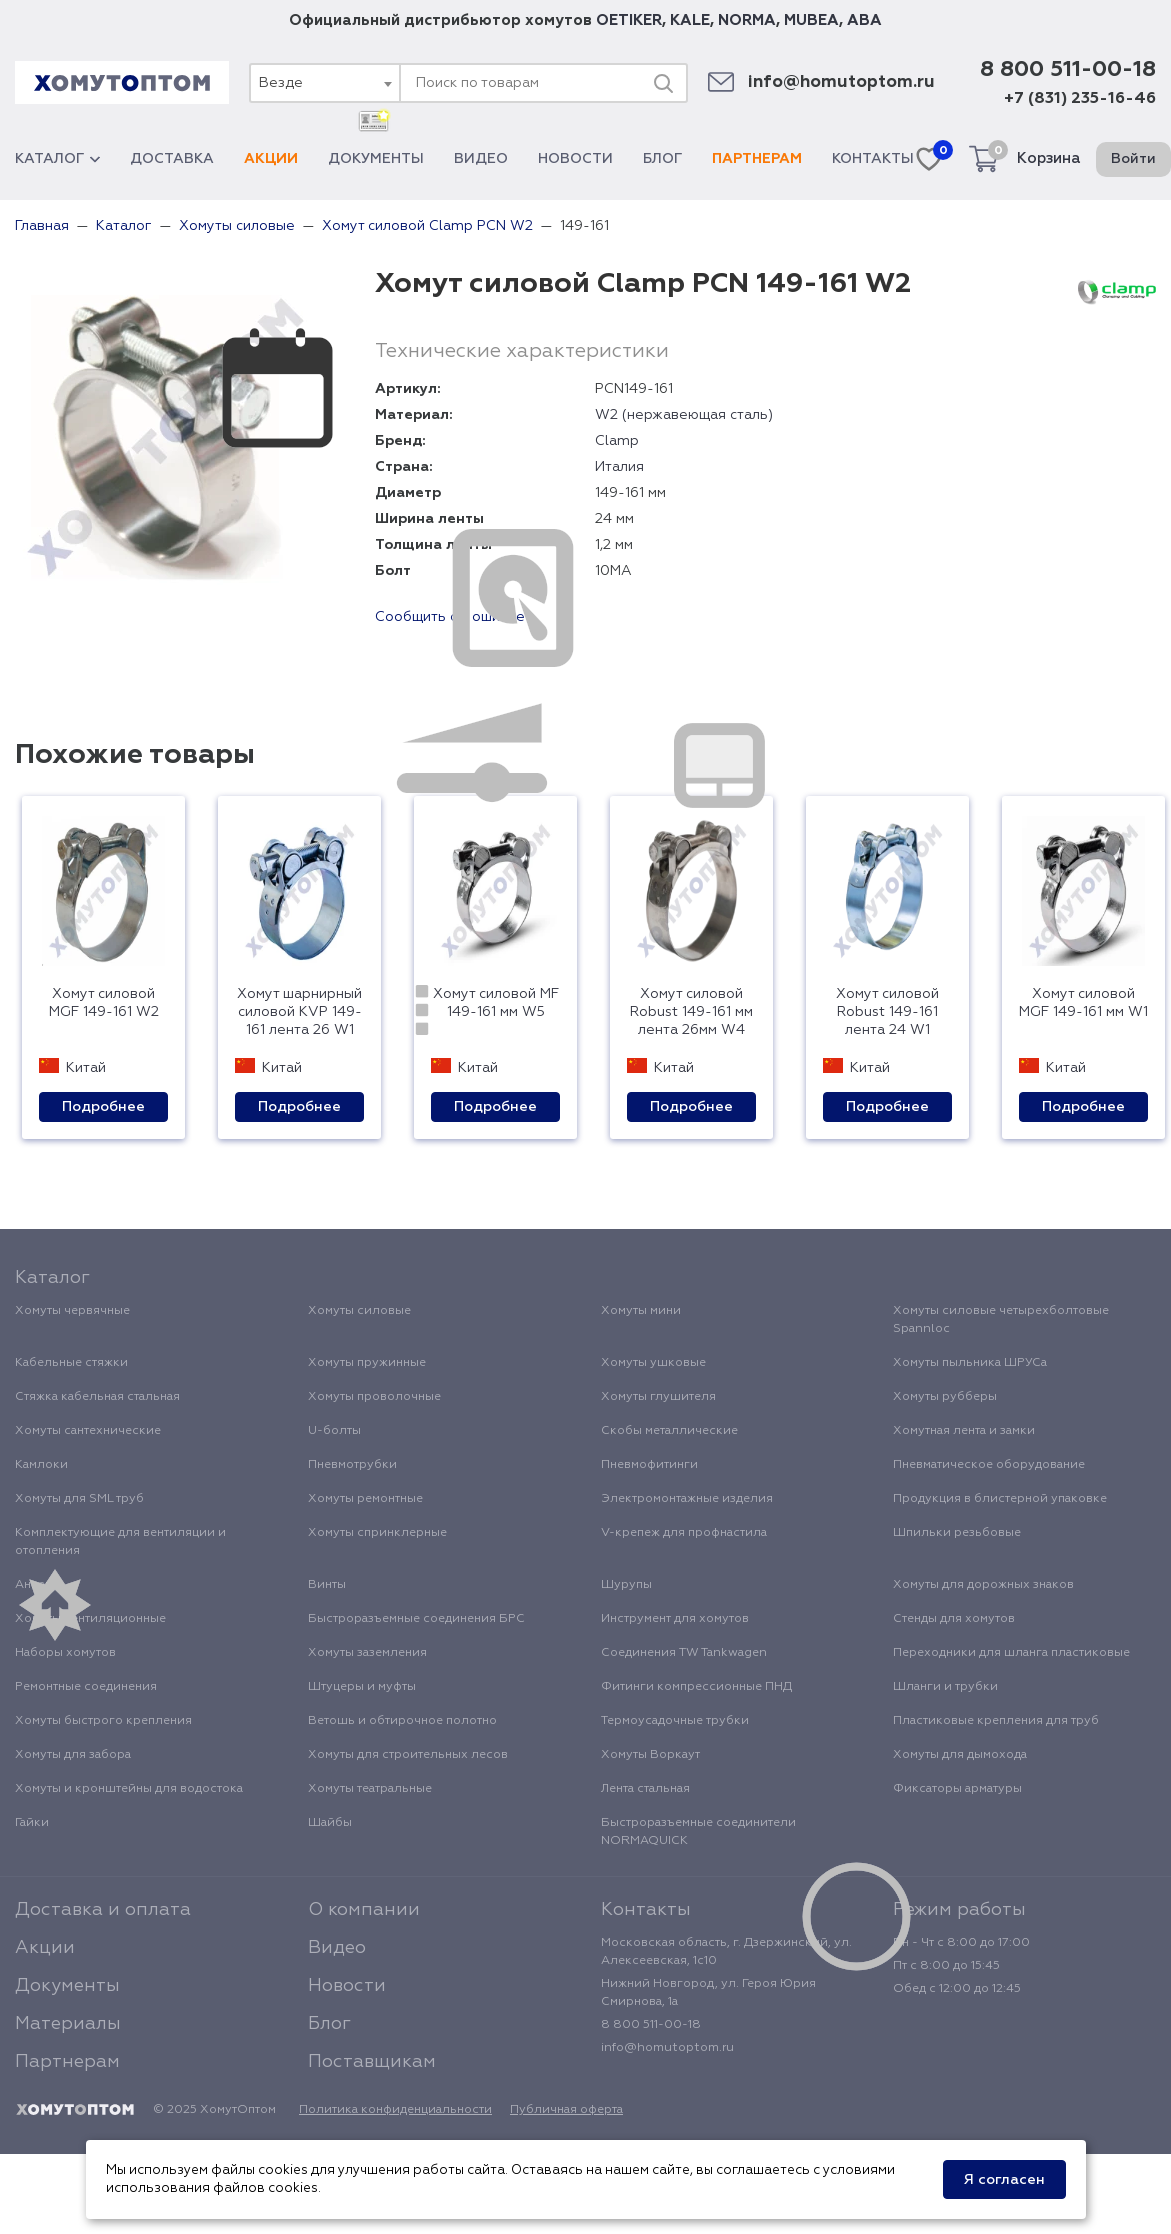  I want to click on indicates a software update is available, so click(55, 1605).